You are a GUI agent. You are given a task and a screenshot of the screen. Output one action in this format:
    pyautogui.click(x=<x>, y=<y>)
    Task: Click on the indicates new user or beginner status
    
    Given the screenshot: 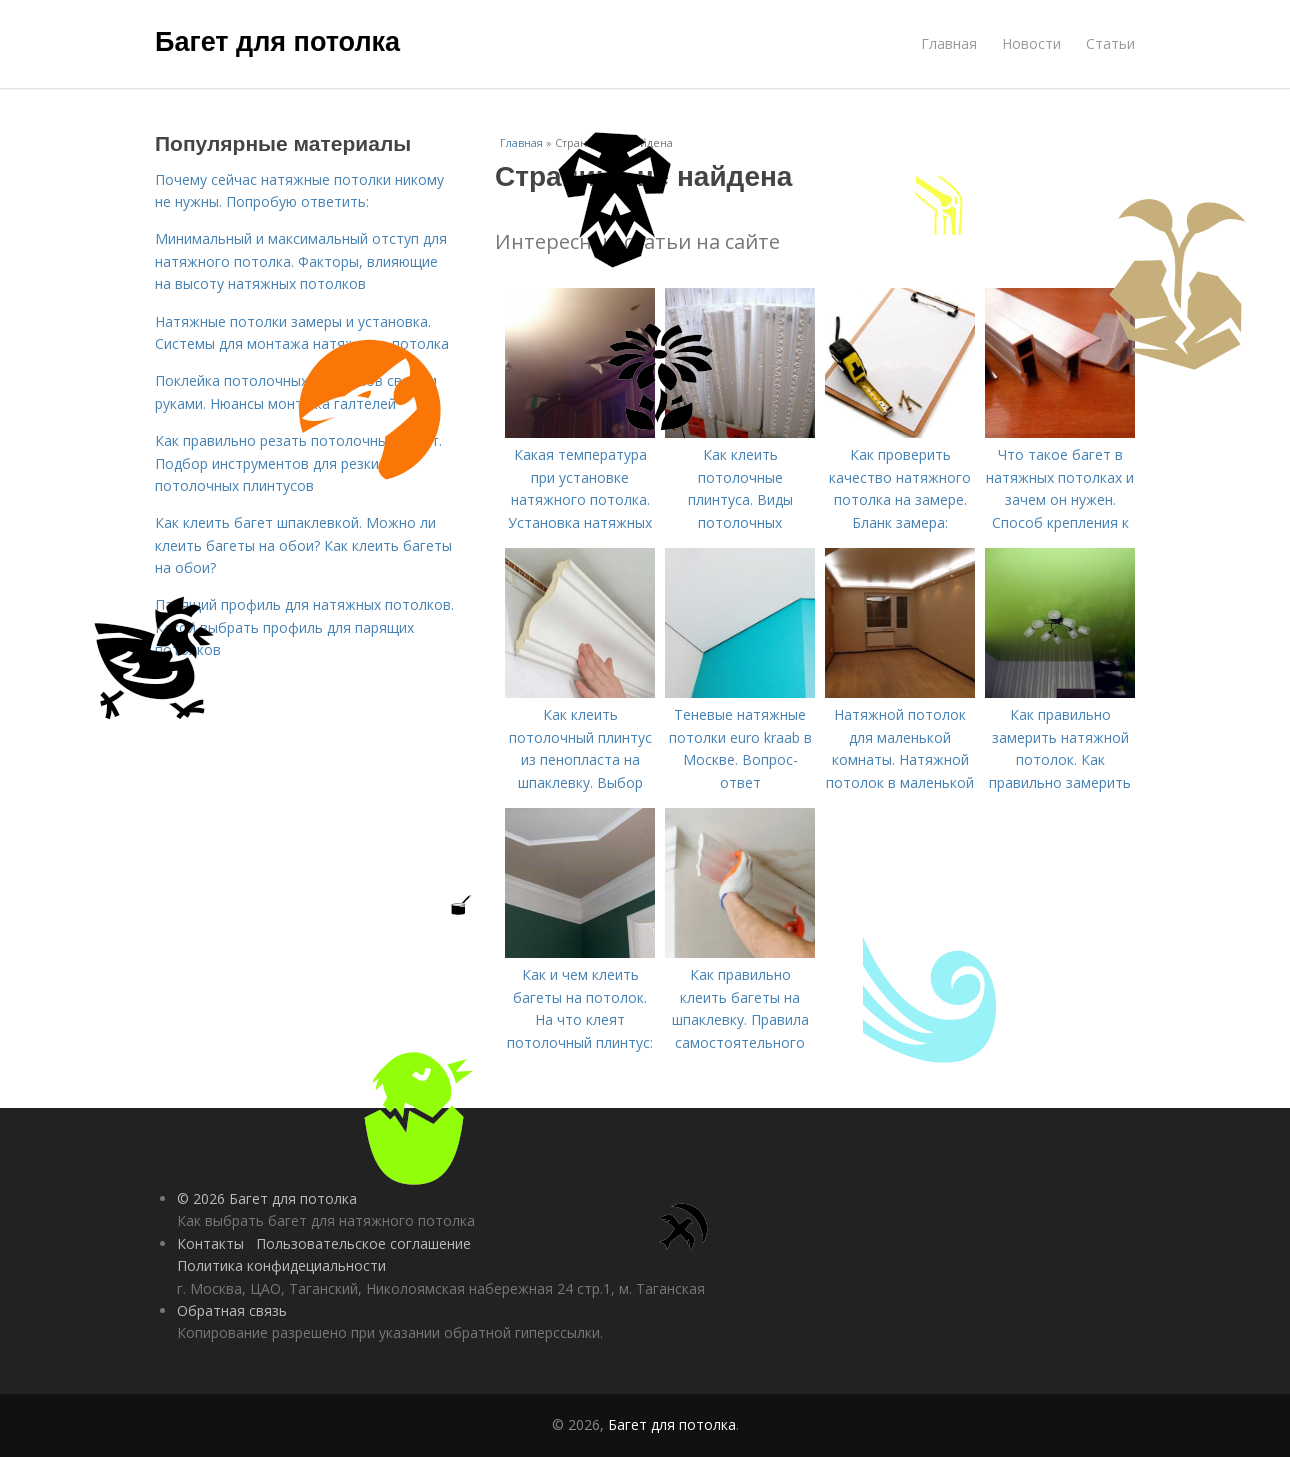 What is the action you would take?
    pyautogui.click(x=414, y=1116)
    